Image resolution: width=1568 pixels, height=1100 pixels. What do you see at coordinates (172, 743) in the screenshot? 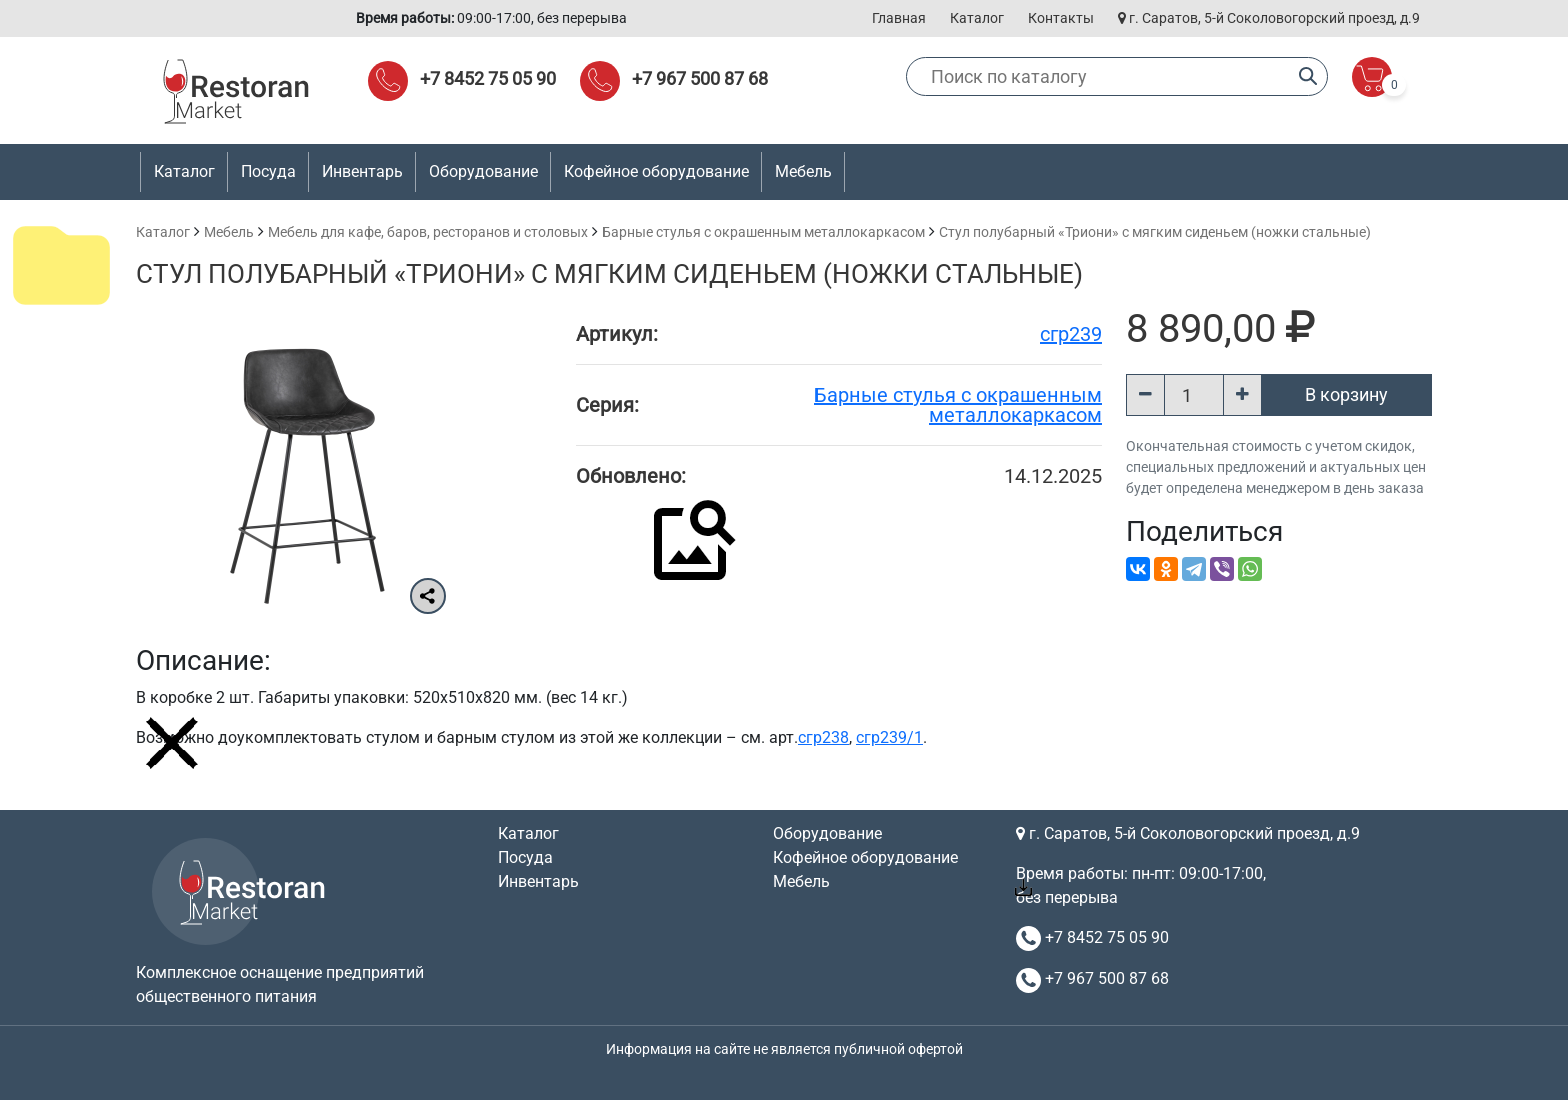
I see `close the current window or dialog` at bounding box center [172, 743].